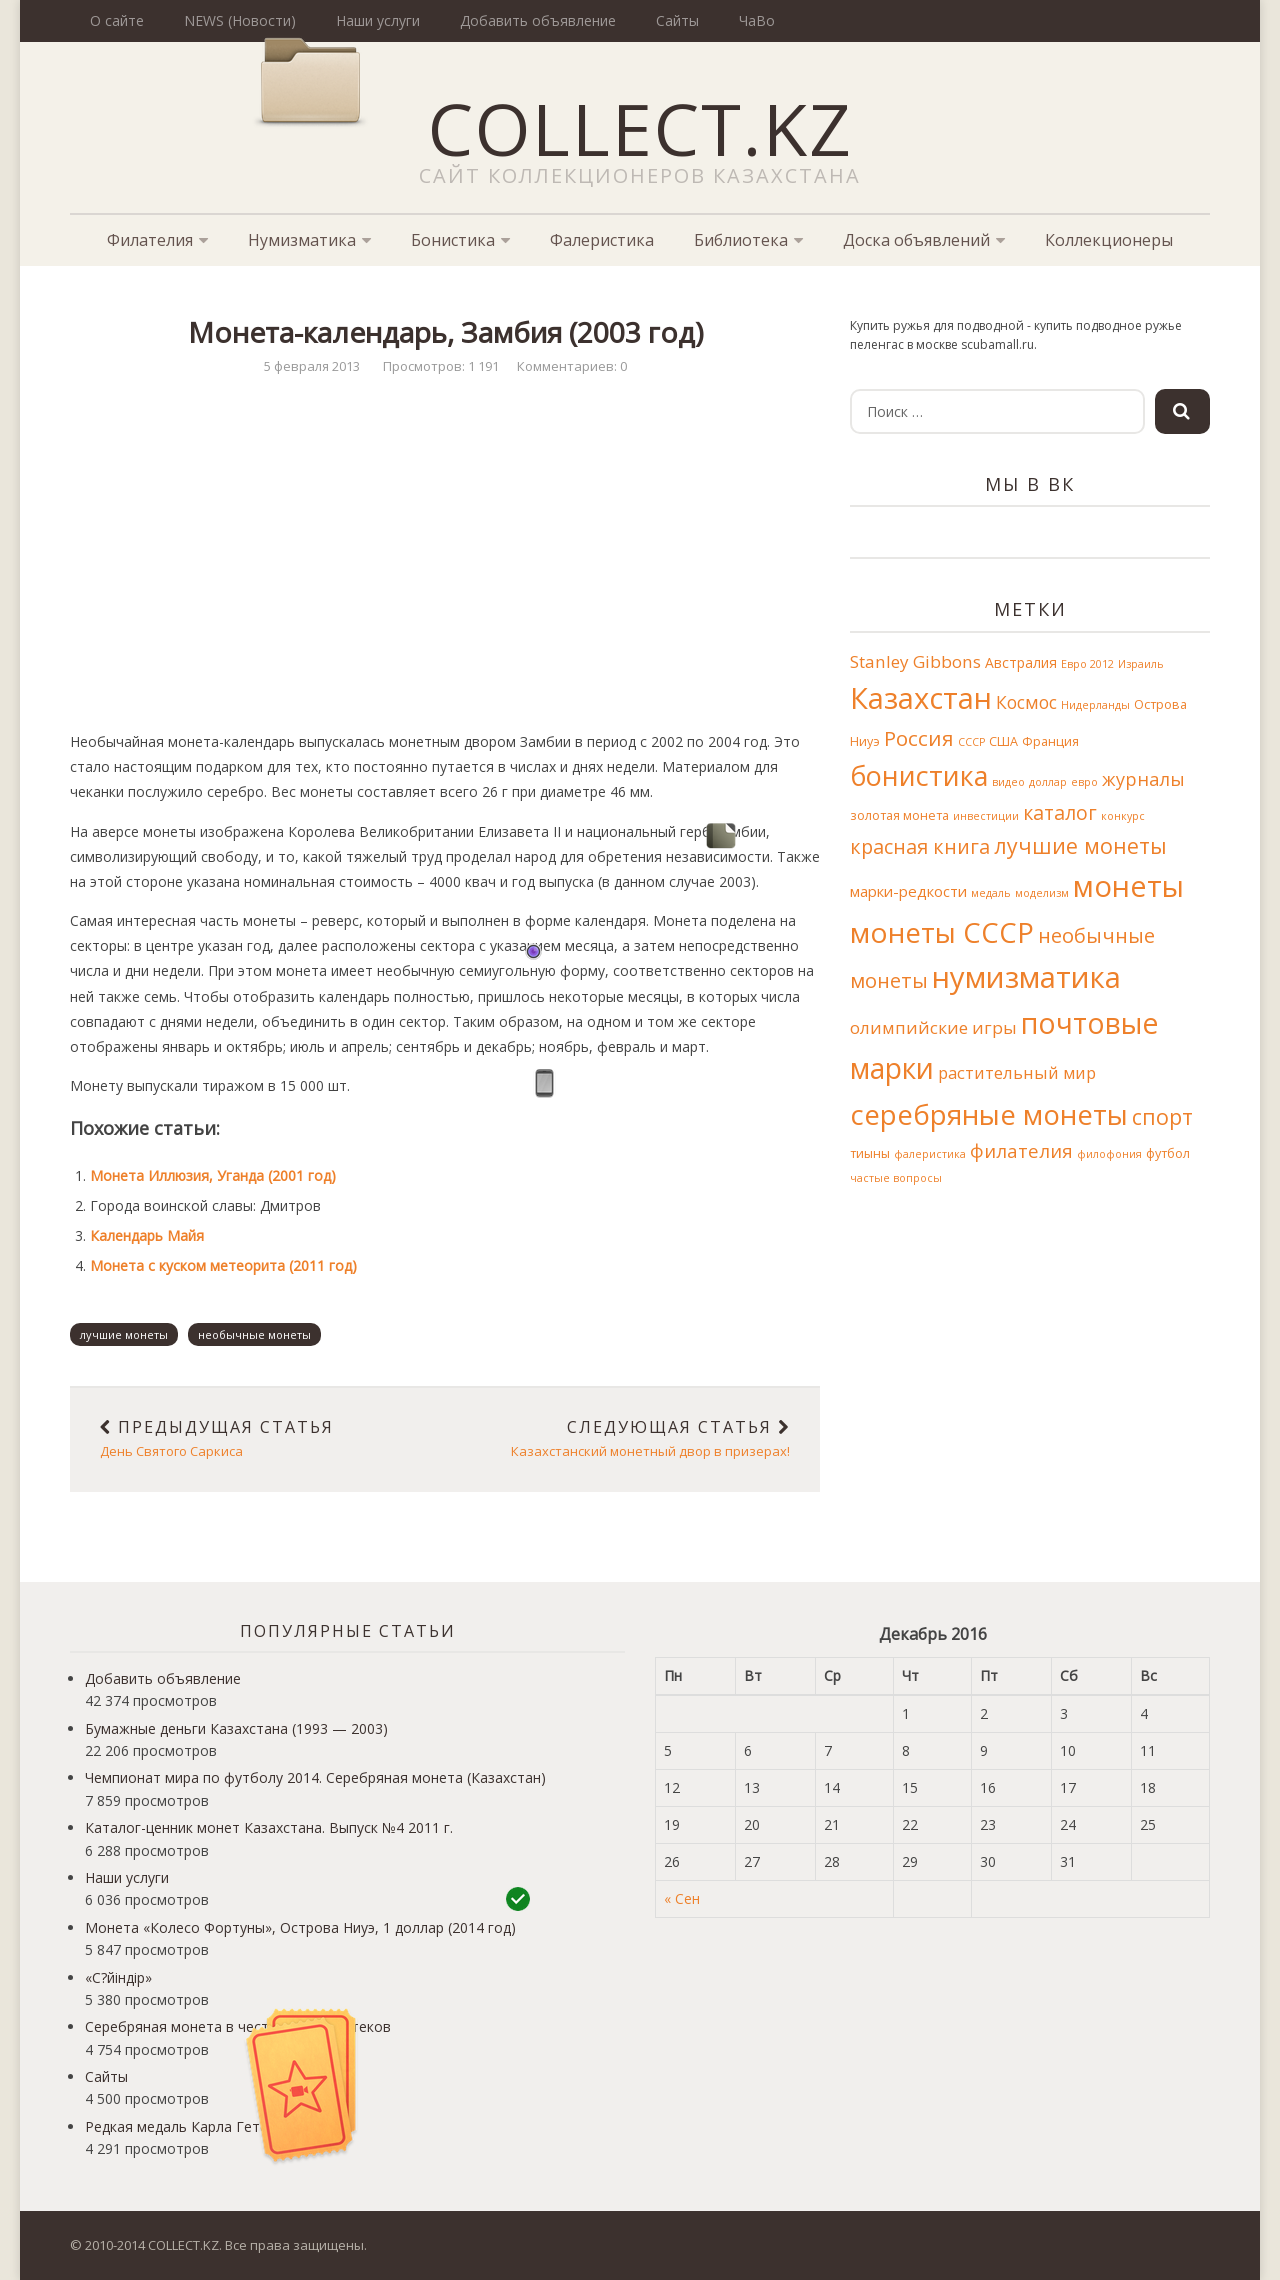 This screenshot has height=2280, width=1280. I want to click on access phone or dialer settings, so click(544, 1083).